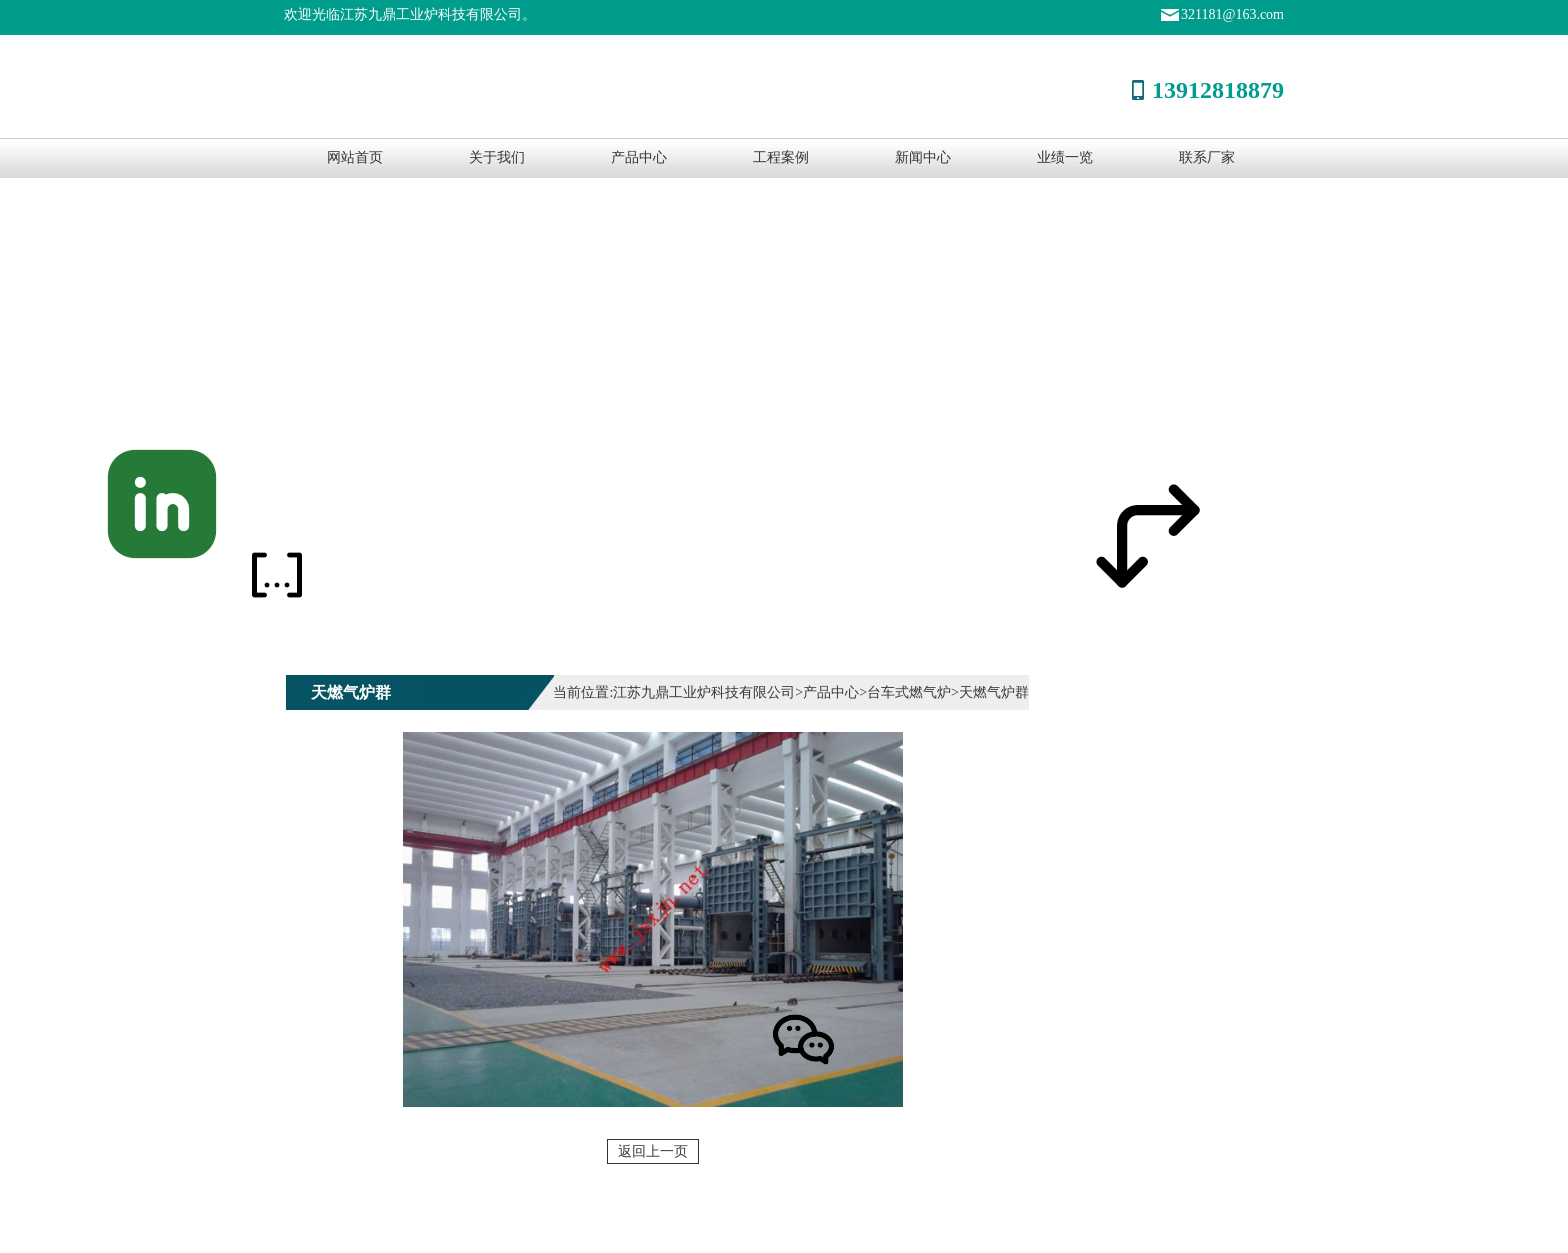 This screenshot has width=1568, height=1253. What do you see at coordinates (162, 504) in the screenshot?
I see `connect with LinkedIn` at bounding box center [162, 504].